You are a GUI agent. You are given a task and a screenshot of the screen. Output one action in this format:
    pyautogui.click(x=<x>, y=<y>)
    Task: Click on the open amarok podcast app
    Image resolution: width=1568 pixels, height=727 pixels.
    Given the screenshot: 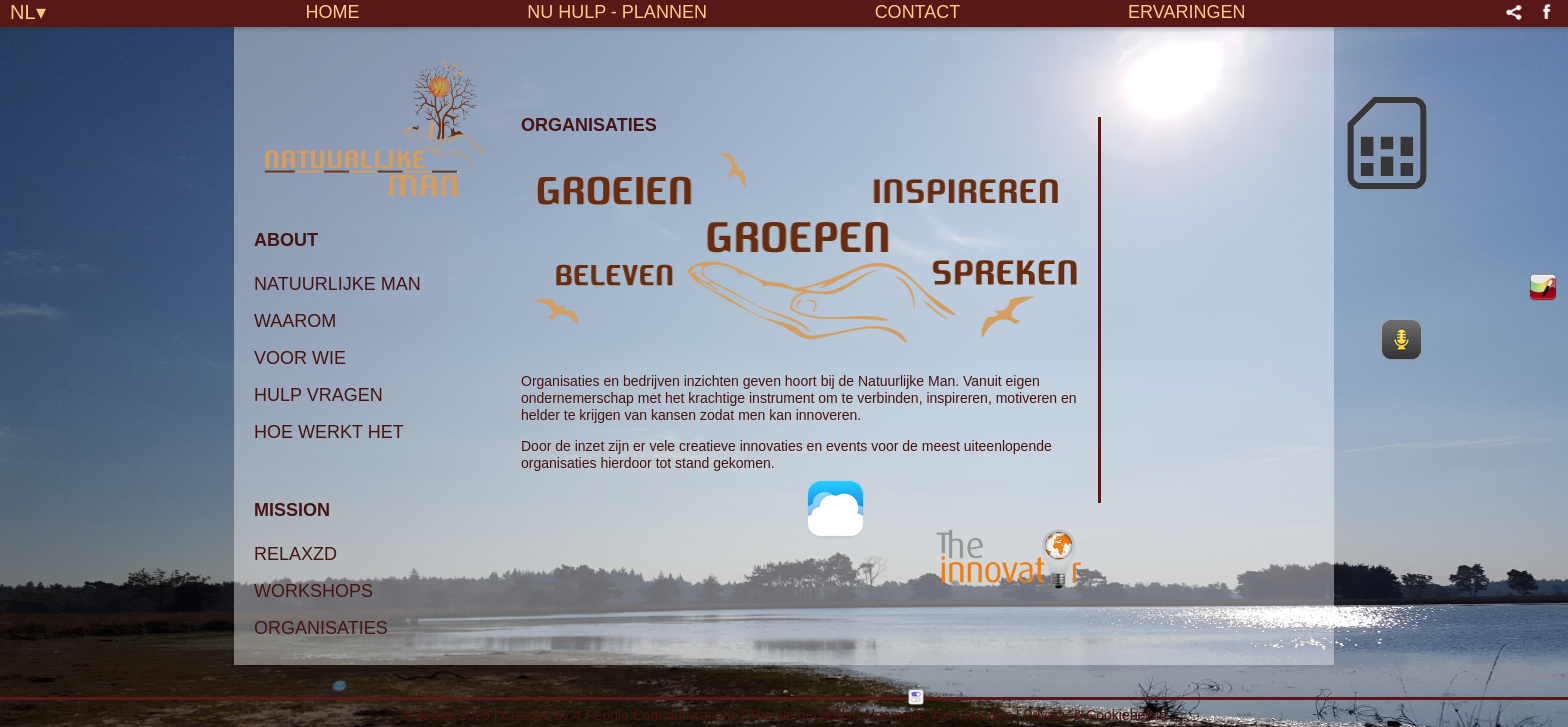 What is the action you would take?
    pyautogui.click(x=1401, y=339)
    